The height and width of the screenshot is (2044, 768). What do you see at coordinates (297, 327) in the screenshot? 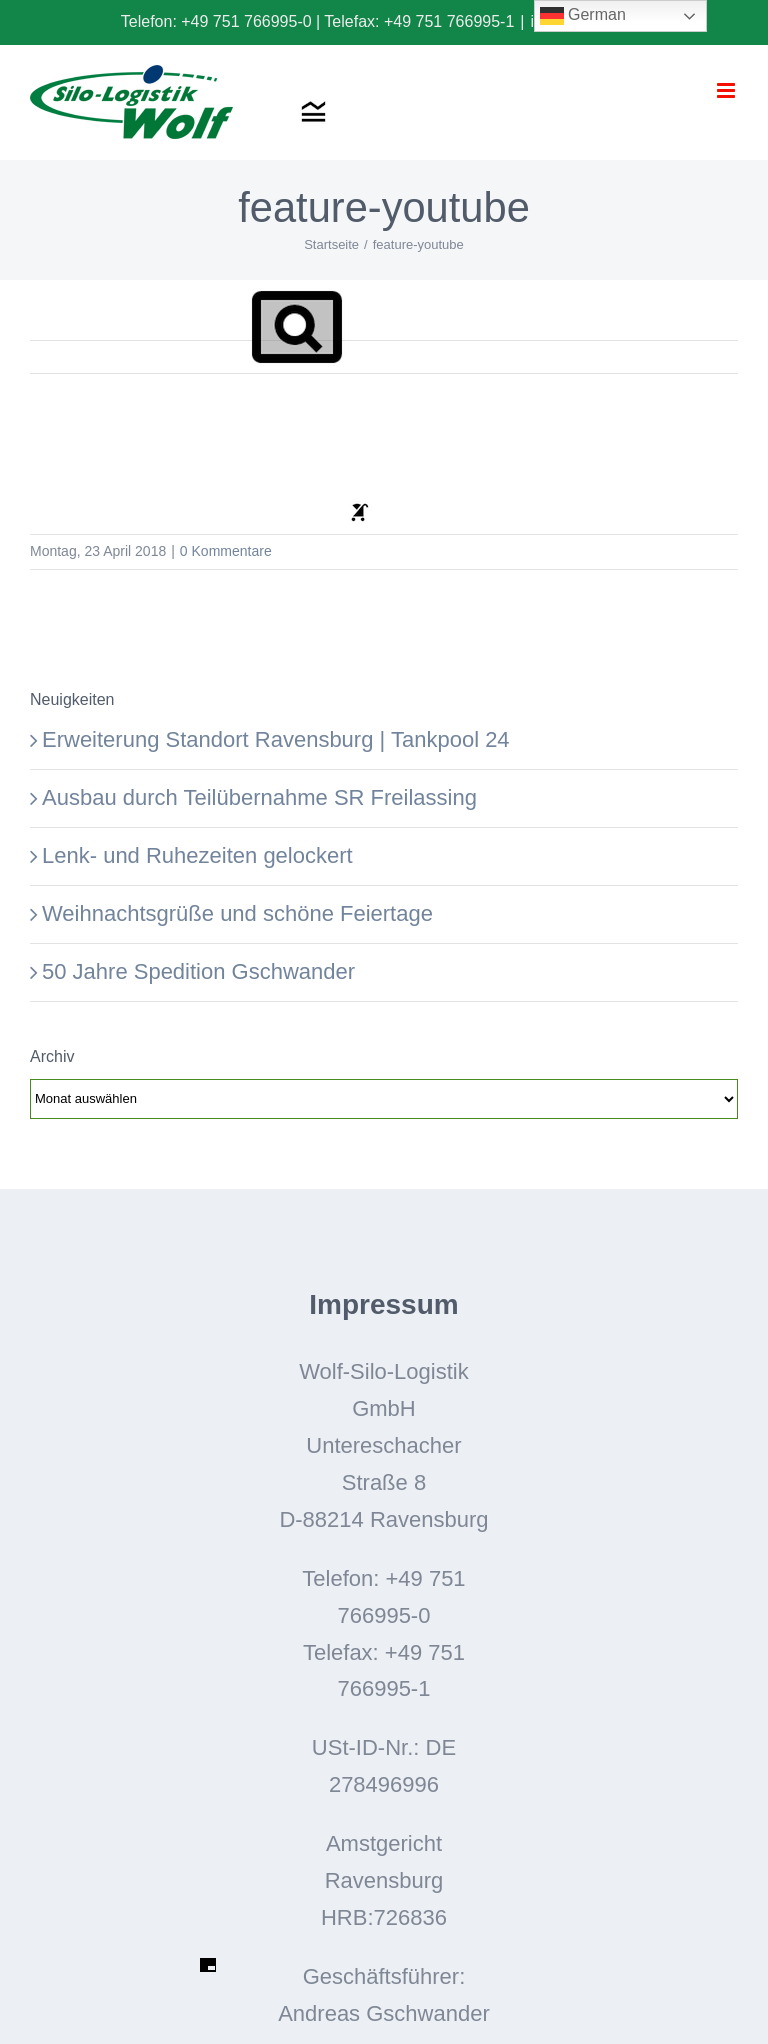
I see `search within a document or page` at bounding box center [297, 327].